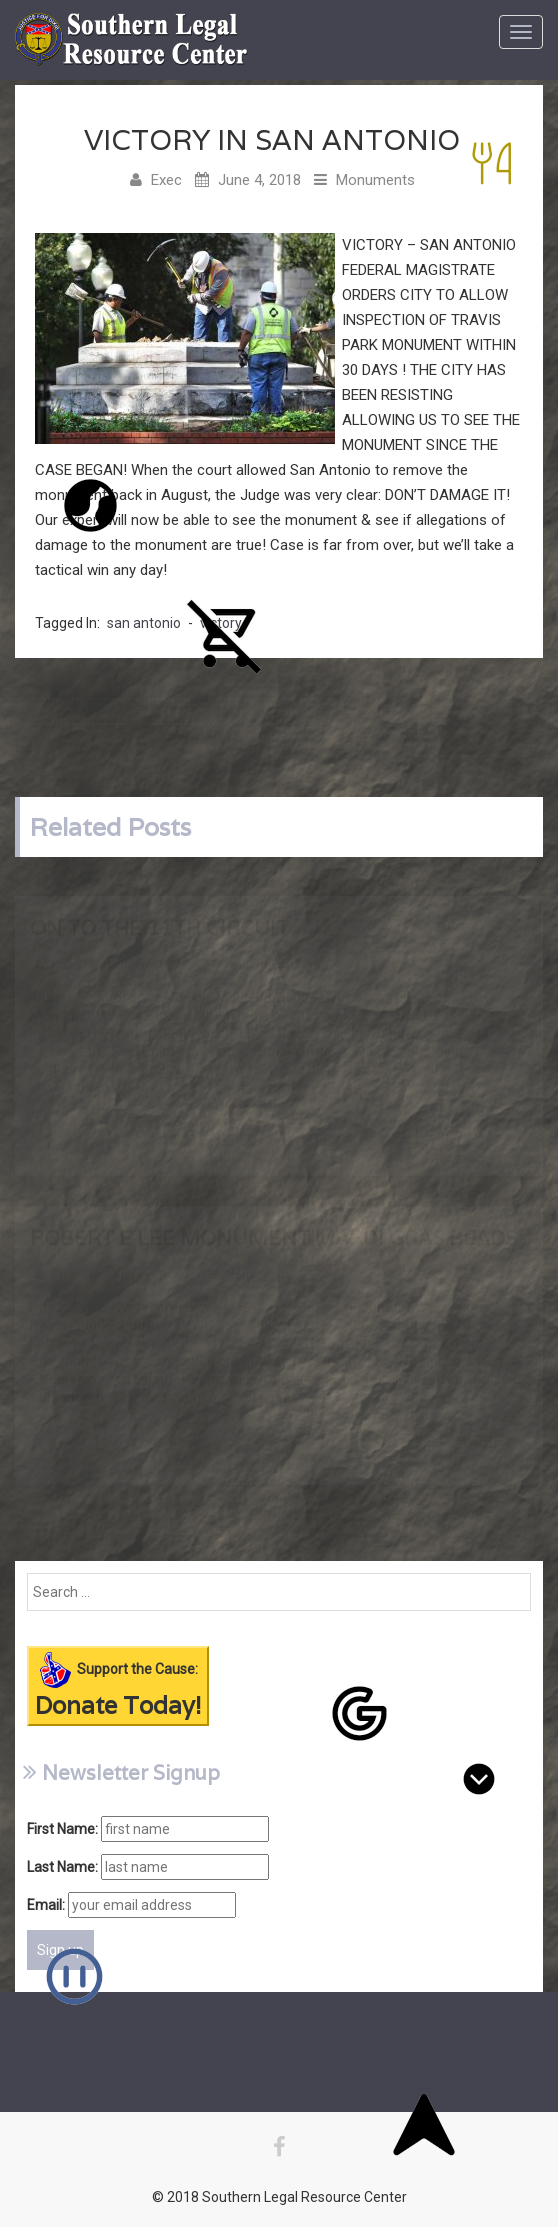 The height and width of the screenshot is (2227, 558). I want to click on remove item from shopping cart, so click(226, 635).